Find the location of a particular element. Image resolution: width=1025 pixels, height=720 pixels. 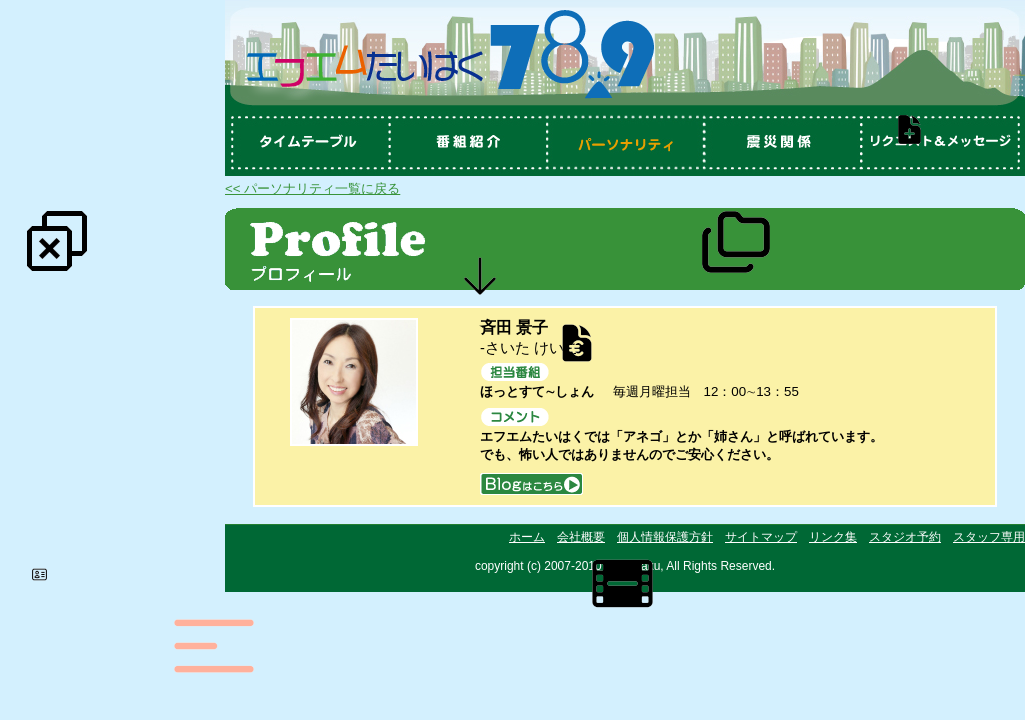

view your profile or identification details is located at coordinates (39, 574).